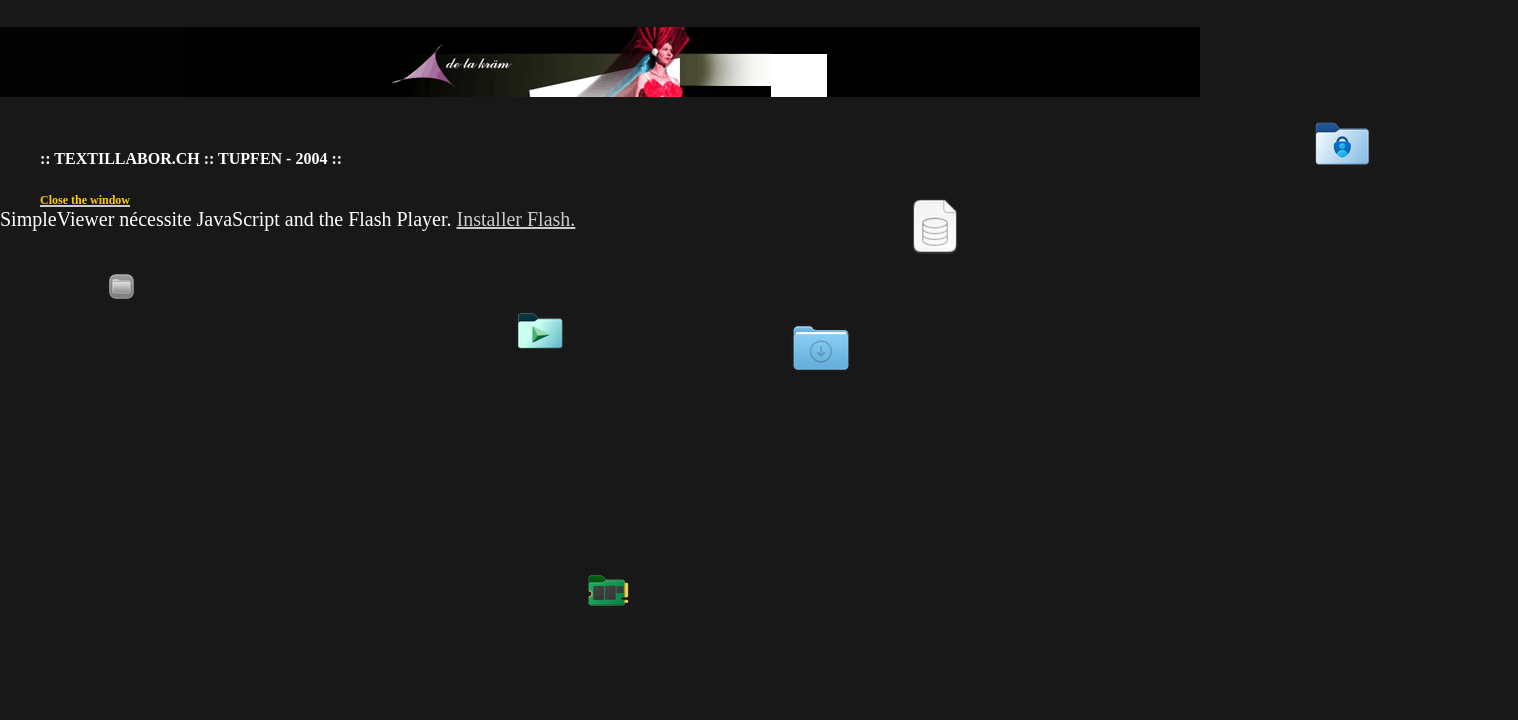 The height and width of the screenshot is (720, 1518). Describe the element at coordinates (935, 226) in the screenshot. I see `open a database file` at that location.